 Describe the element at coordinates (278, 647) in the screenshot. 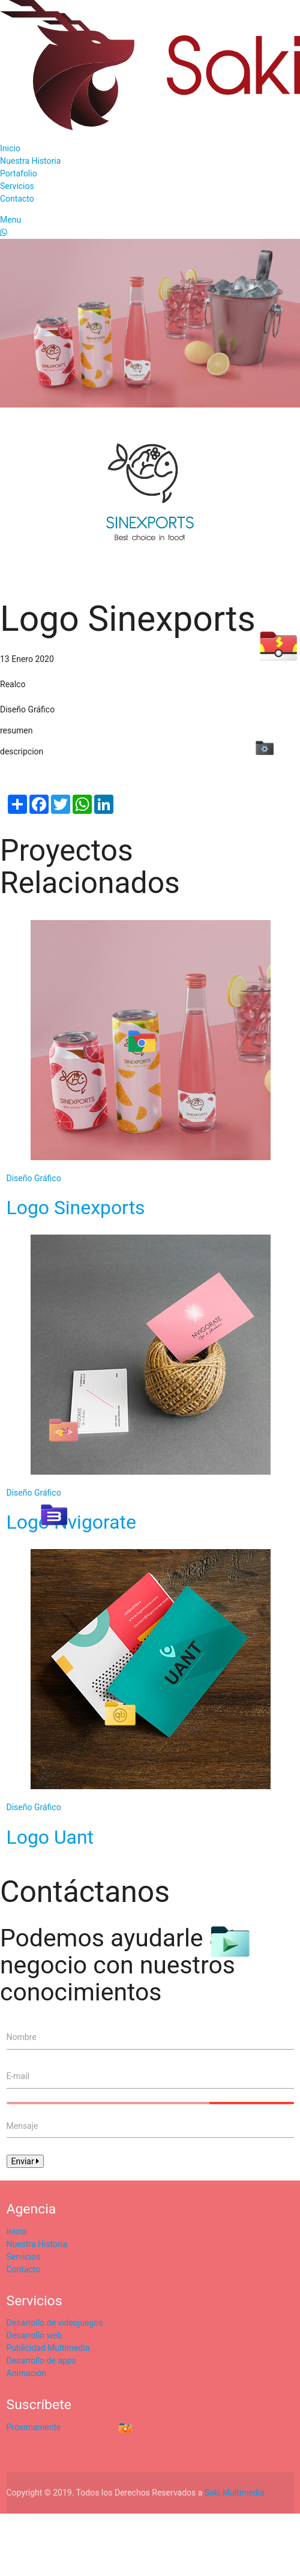

I see `folder for pokémon-related files or game assets` at that location.